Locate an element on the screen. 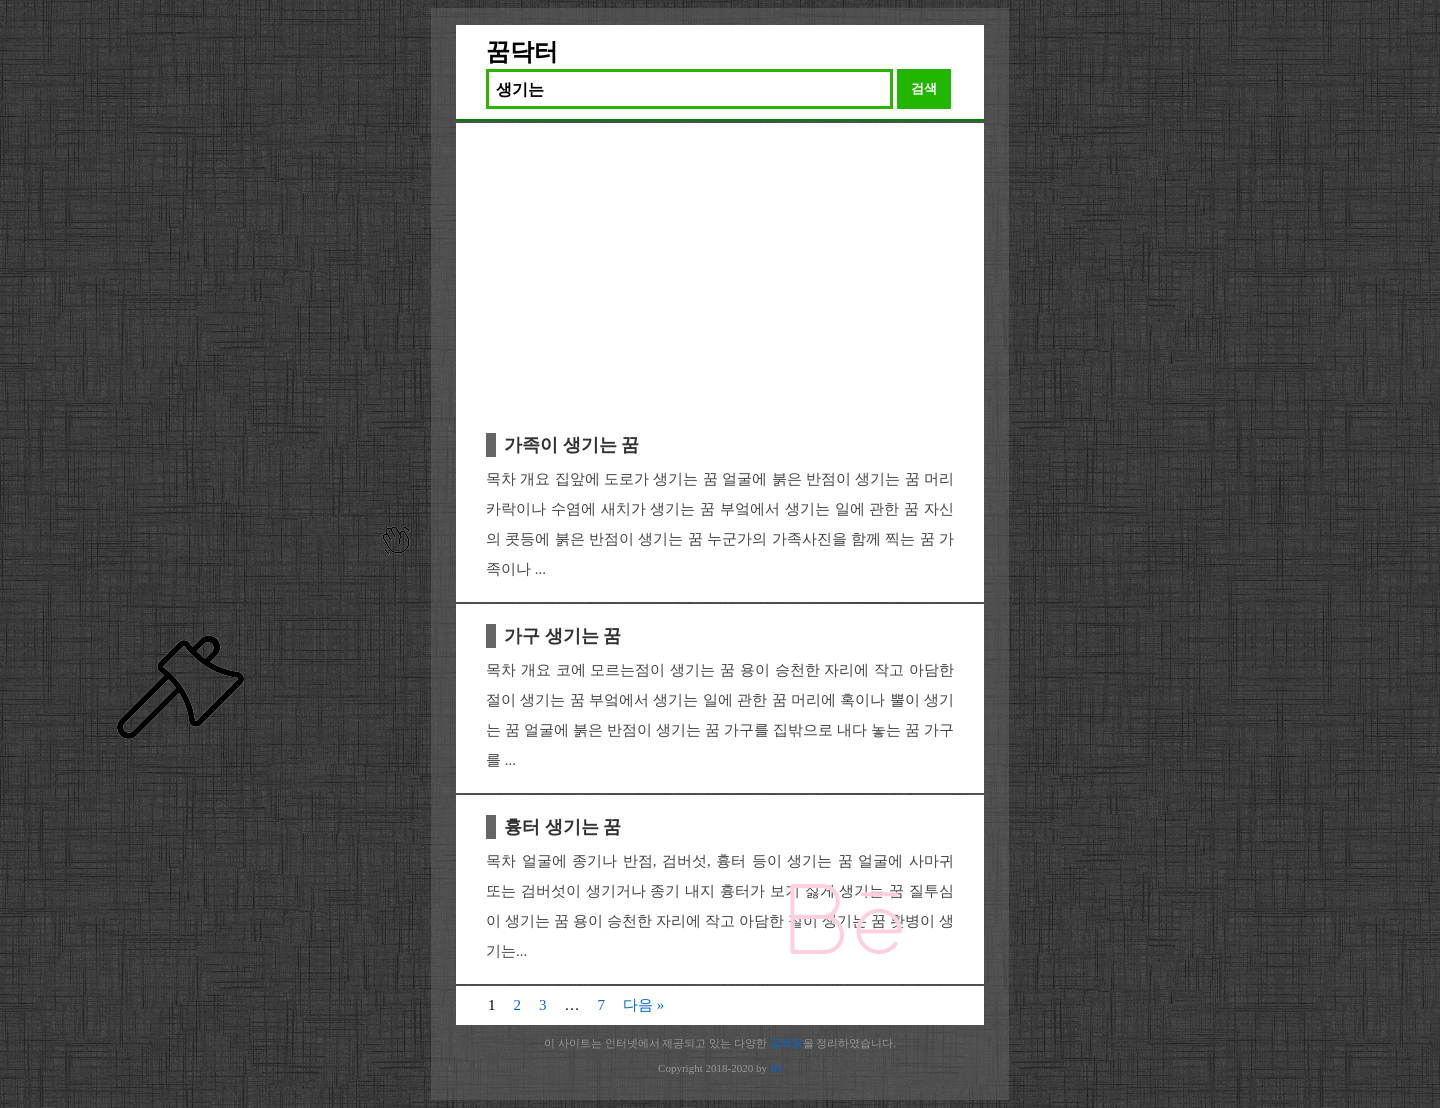 This screenshot has height=1108, width=1440. access crafting or woodcutting tools is located at coordinates (180, 691).